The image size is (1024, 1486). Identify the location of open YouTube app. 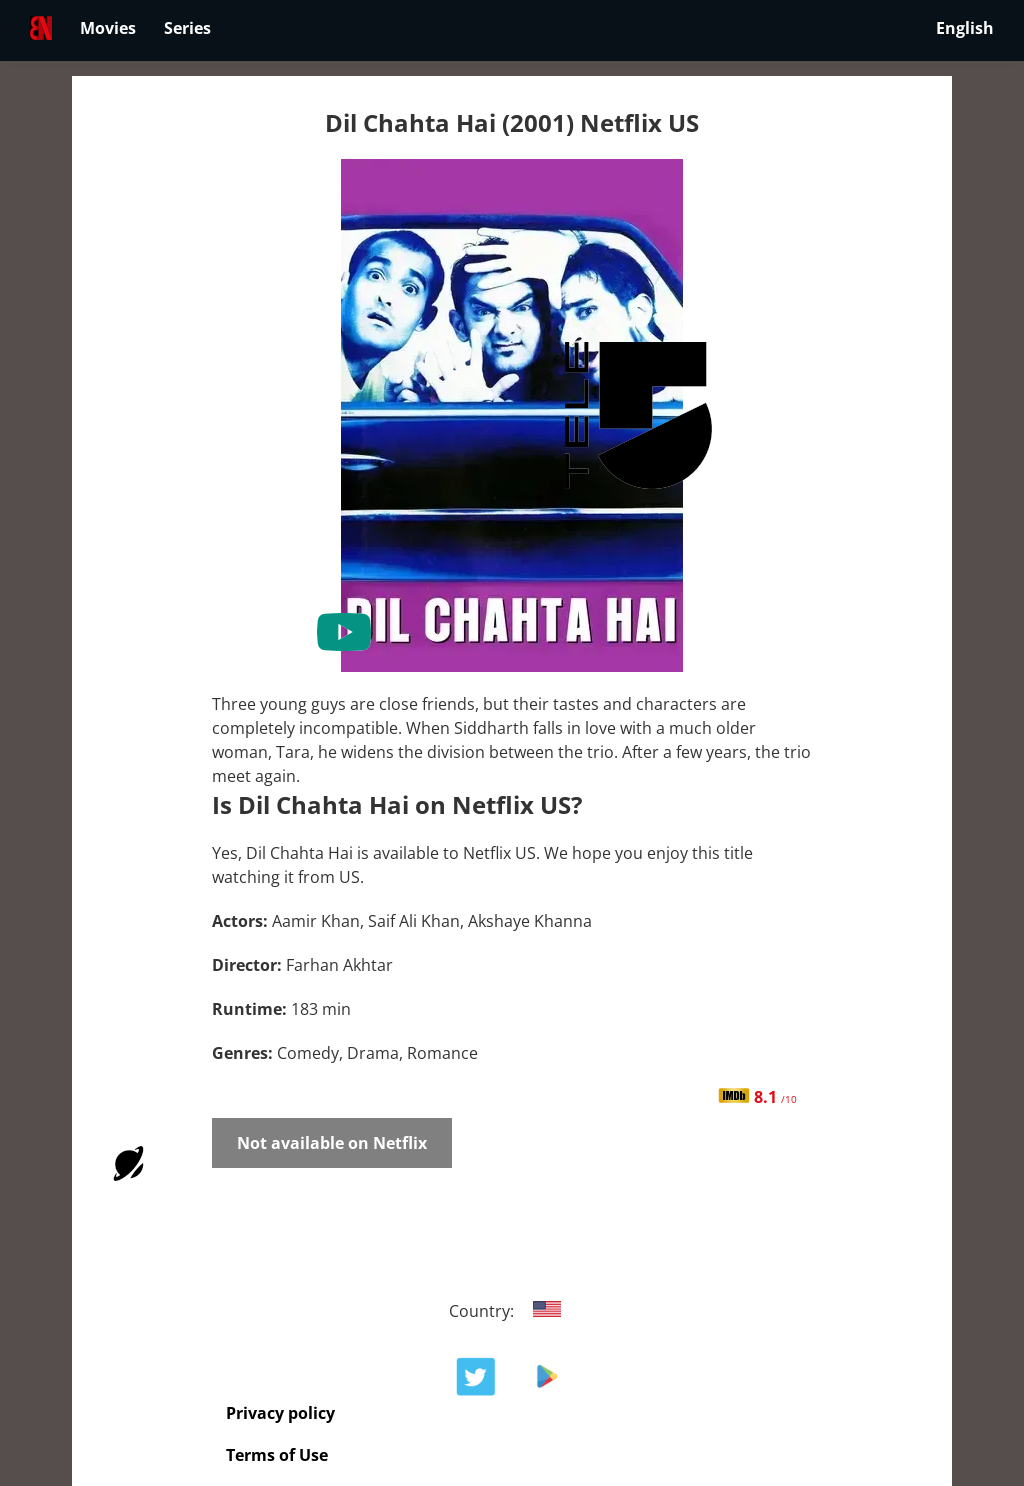
(344, 632).